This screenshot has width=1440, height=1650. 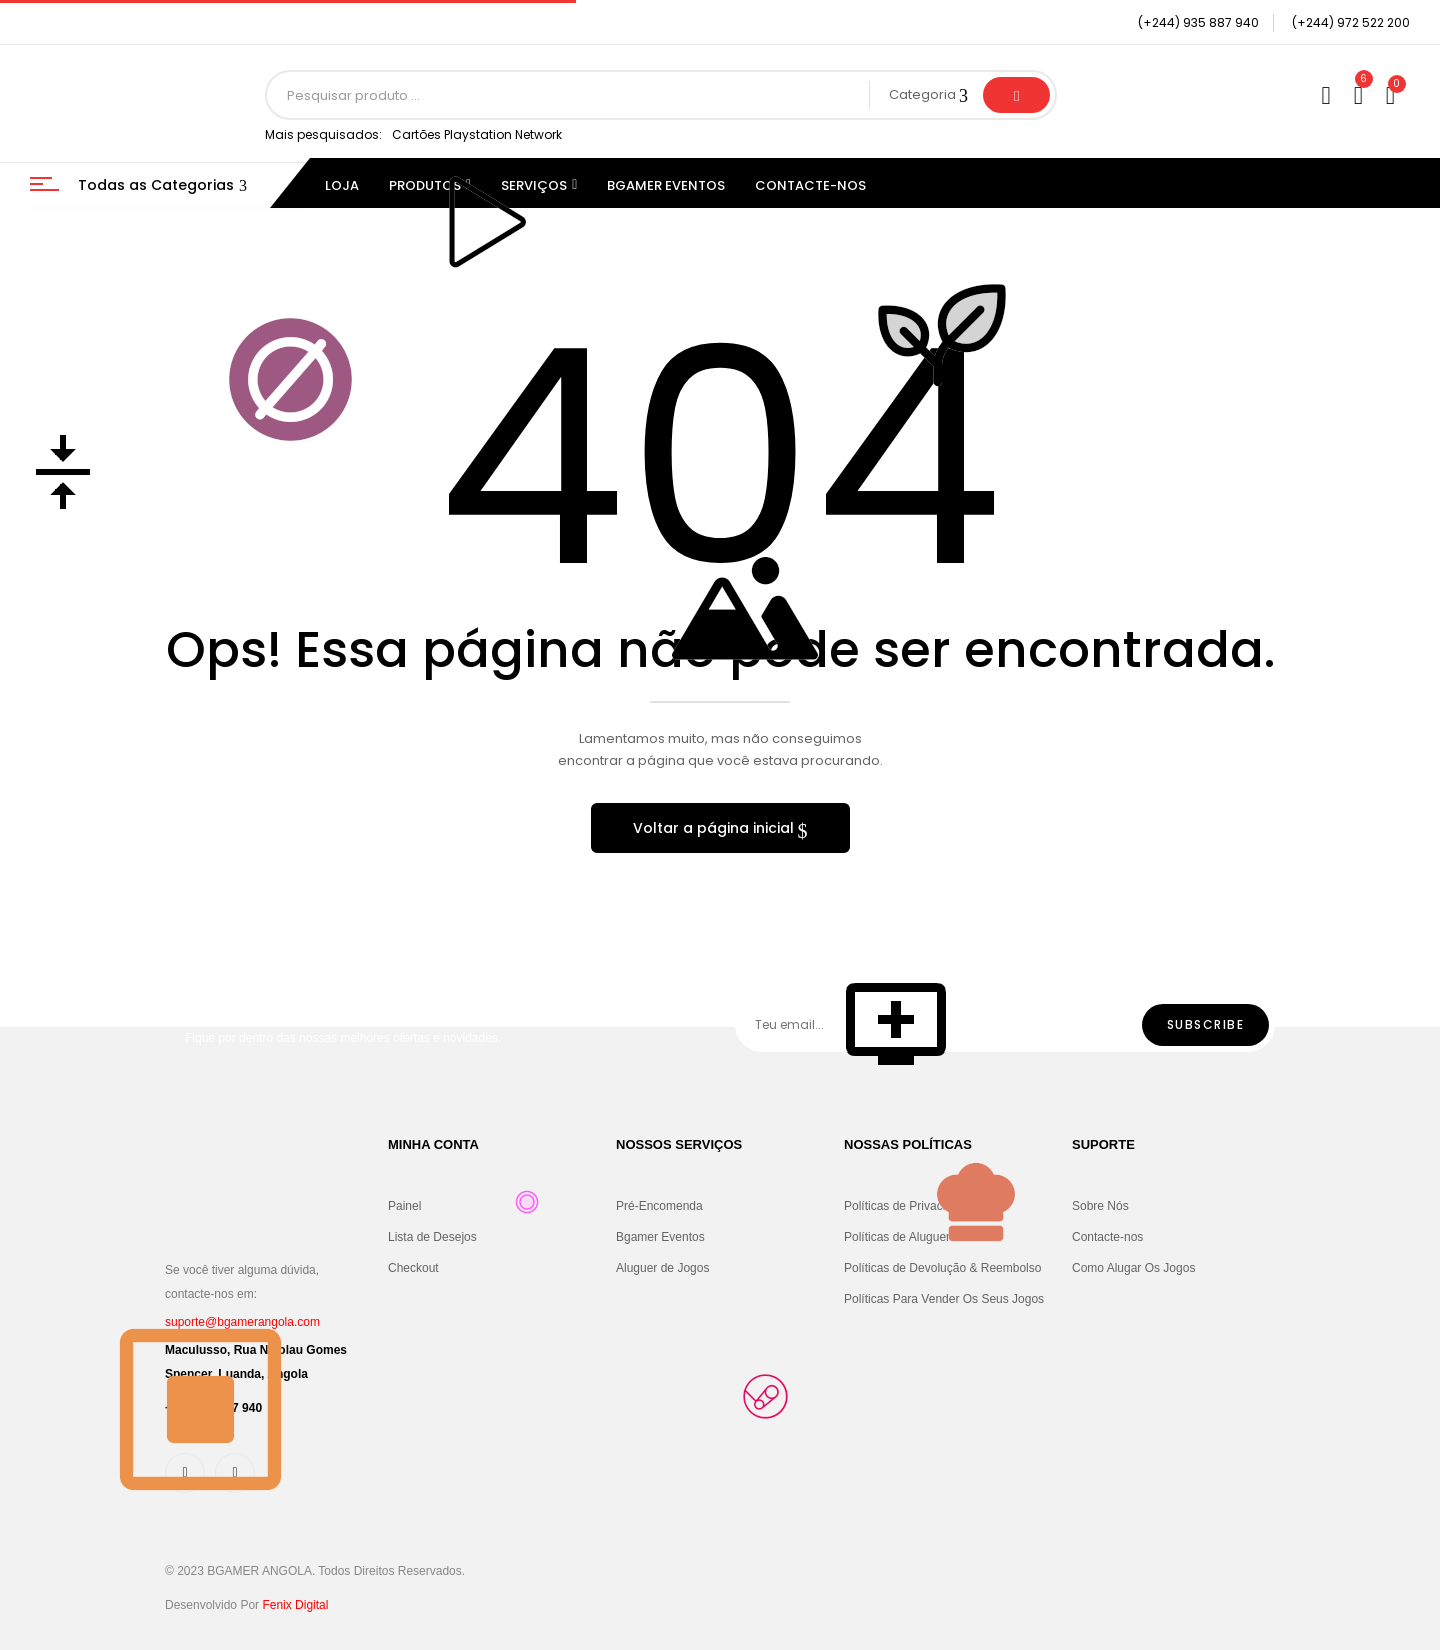 I want to click on browse recipes or cooking content, so click(x=976, y=1202).